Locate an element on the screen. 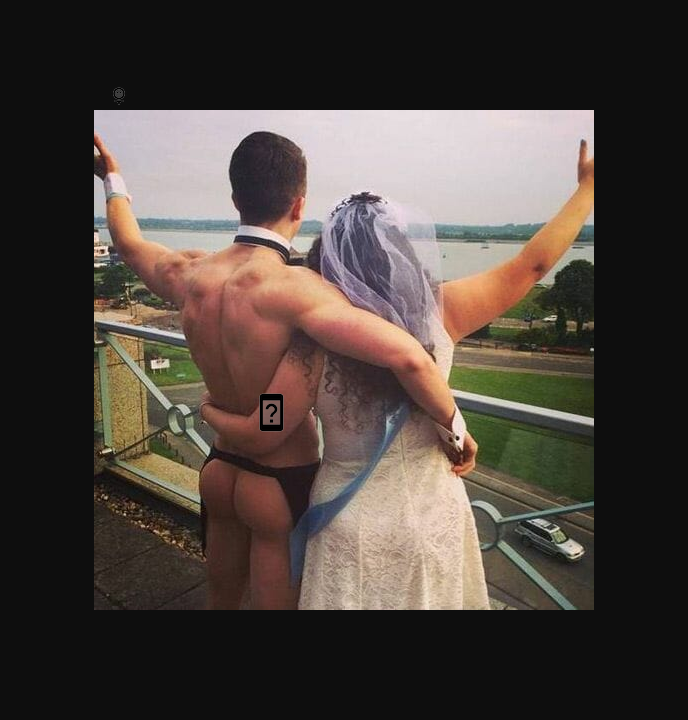  access golf sports content or scores is located at coordinates (119, 96).